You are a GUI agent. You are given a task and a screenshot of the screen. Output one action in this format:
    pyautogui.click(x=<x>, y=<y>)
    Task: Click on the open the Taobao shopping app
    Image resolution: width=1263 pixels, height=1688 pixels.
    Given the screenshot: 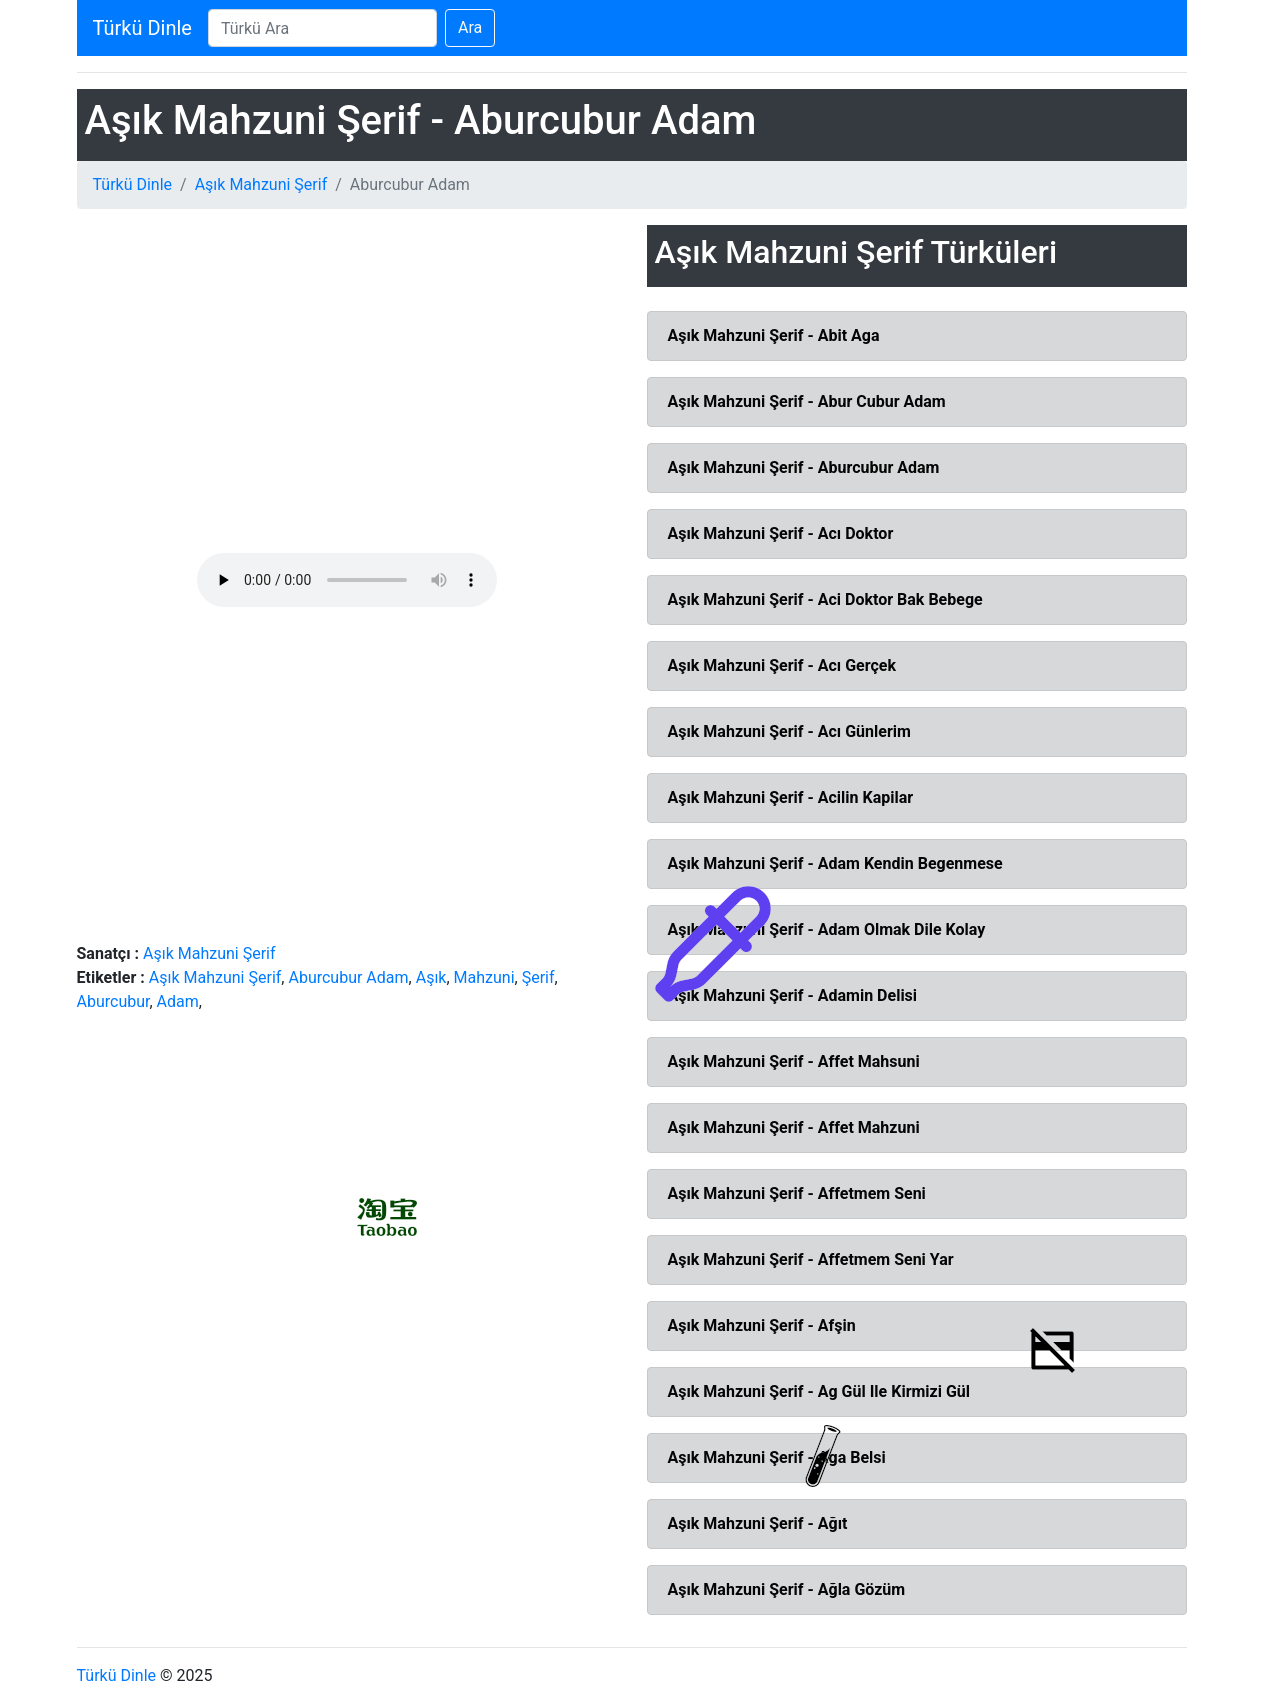 What is the action you would take?
    pyautogui.click(x=387, y=1217)
    